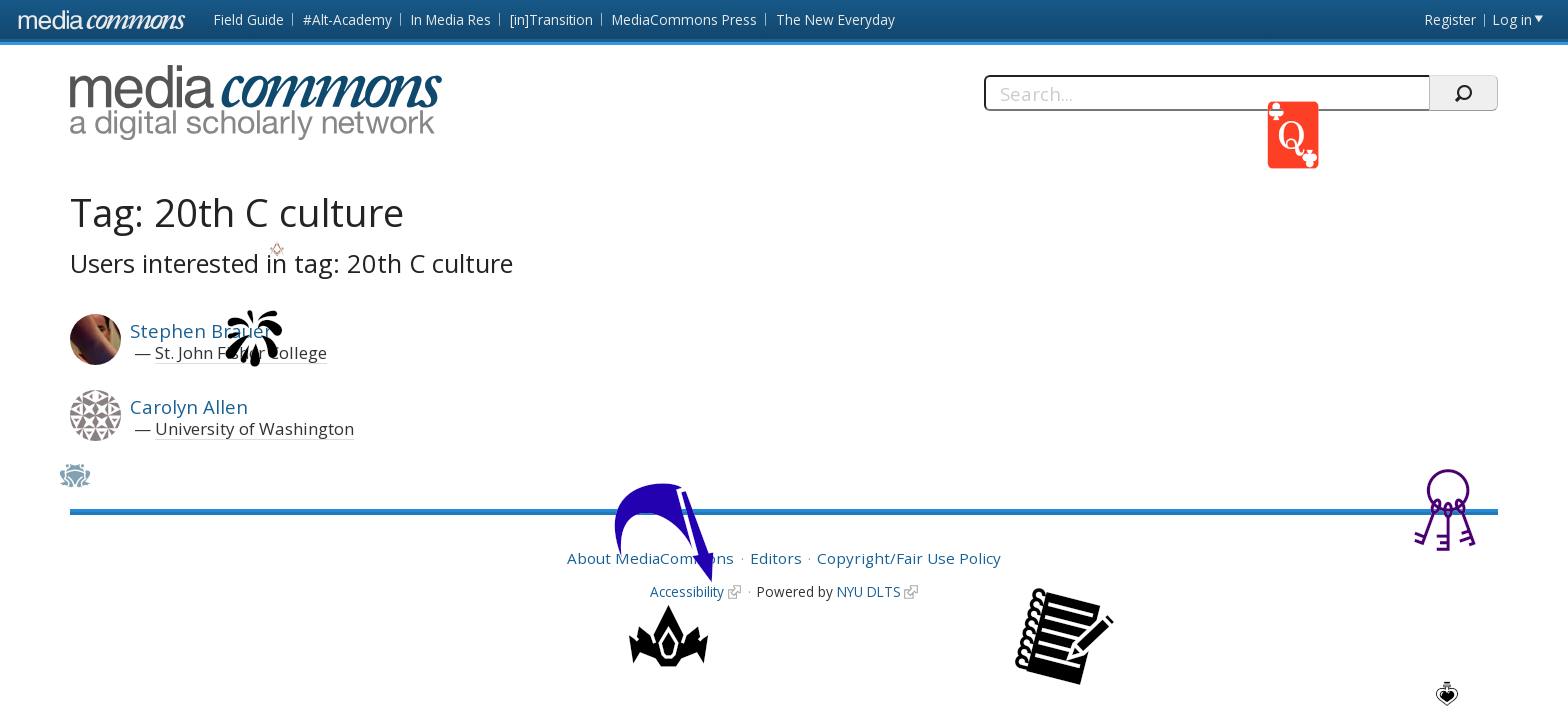 The height and width of the screenshot is (720, 1568). Describe the element at coordinates (1447, 694) in the screenshot. I see `use a health potion to restore HP` at that location.